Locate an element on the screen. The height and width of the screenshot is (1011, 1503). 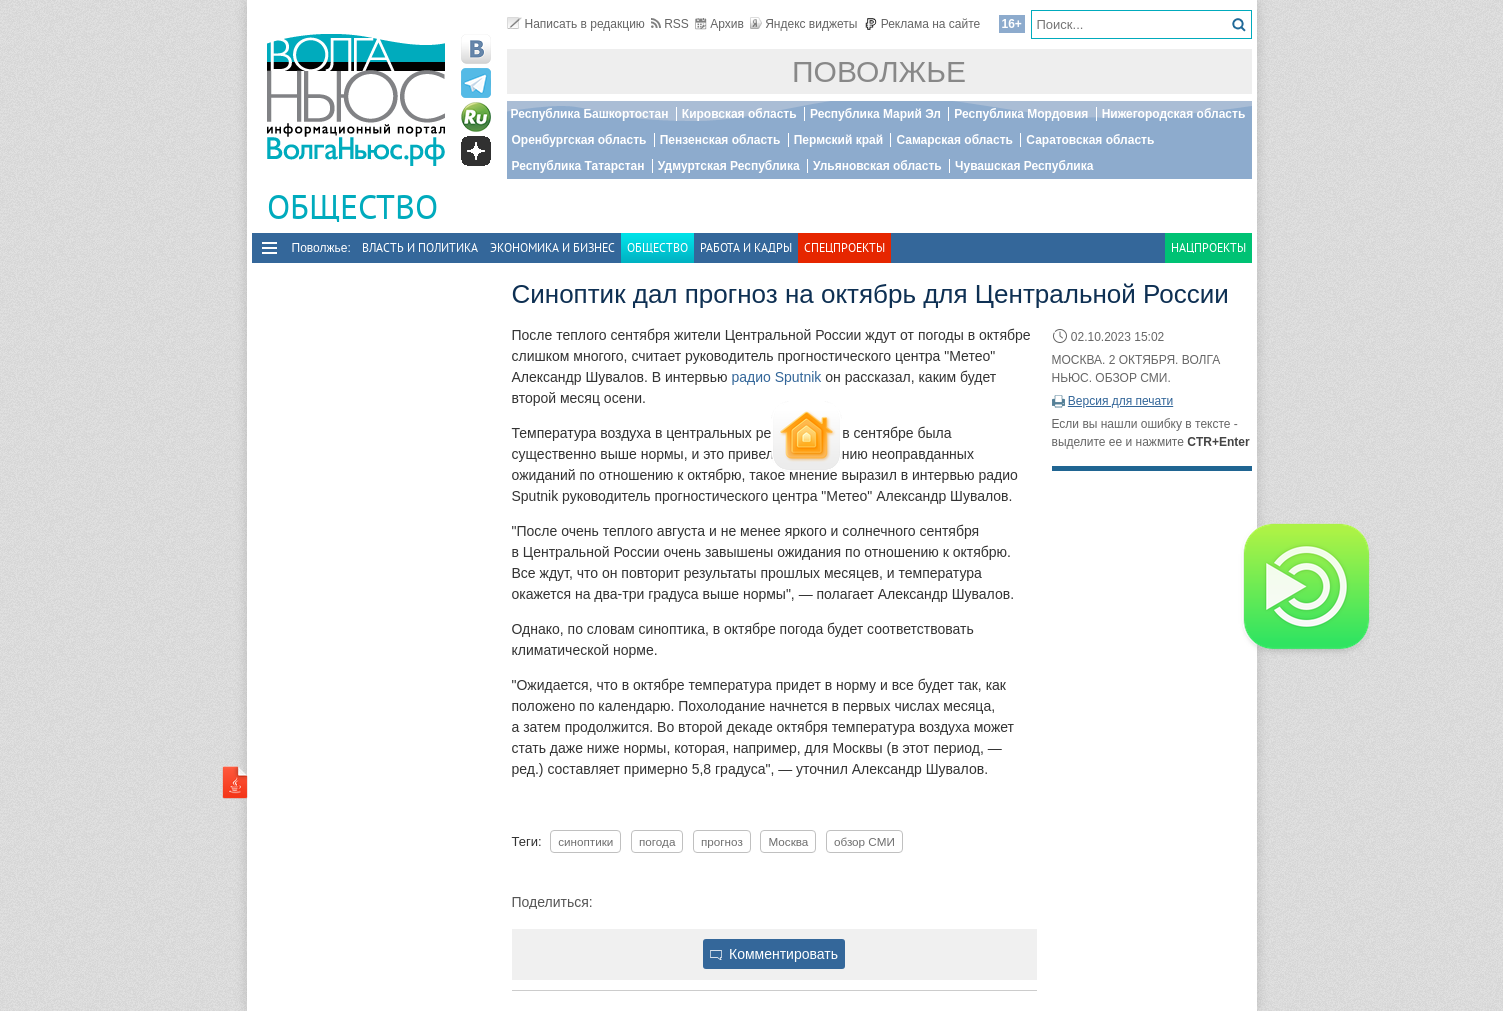
open the home app is located at coordinates (806, 436).